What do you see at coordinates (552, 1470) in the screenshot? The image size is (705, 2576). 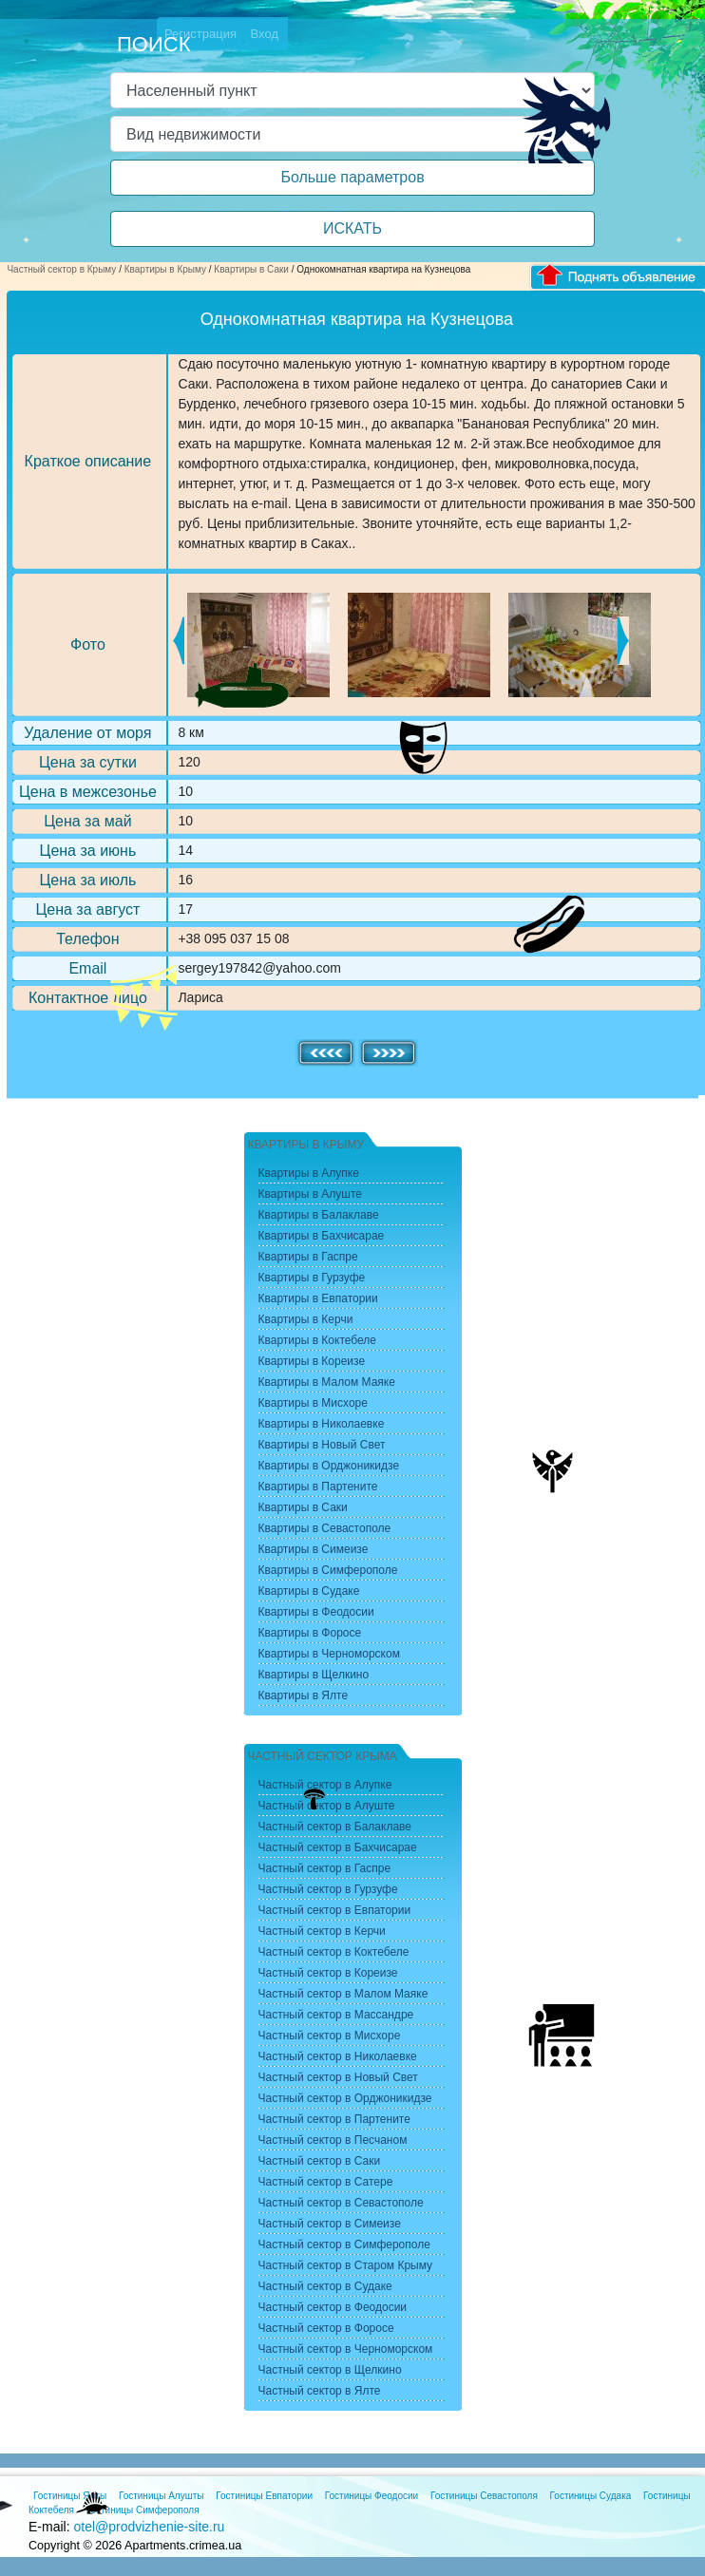 I see `royal or ceremonial item in a fantasy game inventory` at bounding box center [552, 1470].